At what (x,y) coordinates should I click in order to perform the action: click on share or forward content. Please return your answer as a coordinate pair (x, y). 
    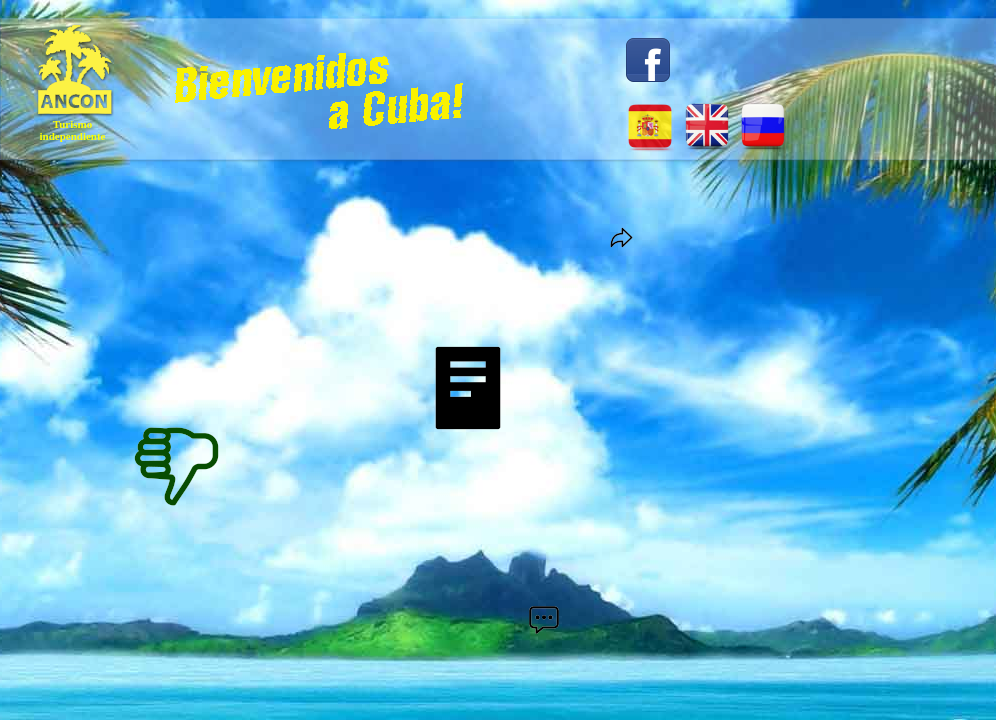
    Looking at the image, I should click on (621, 237).